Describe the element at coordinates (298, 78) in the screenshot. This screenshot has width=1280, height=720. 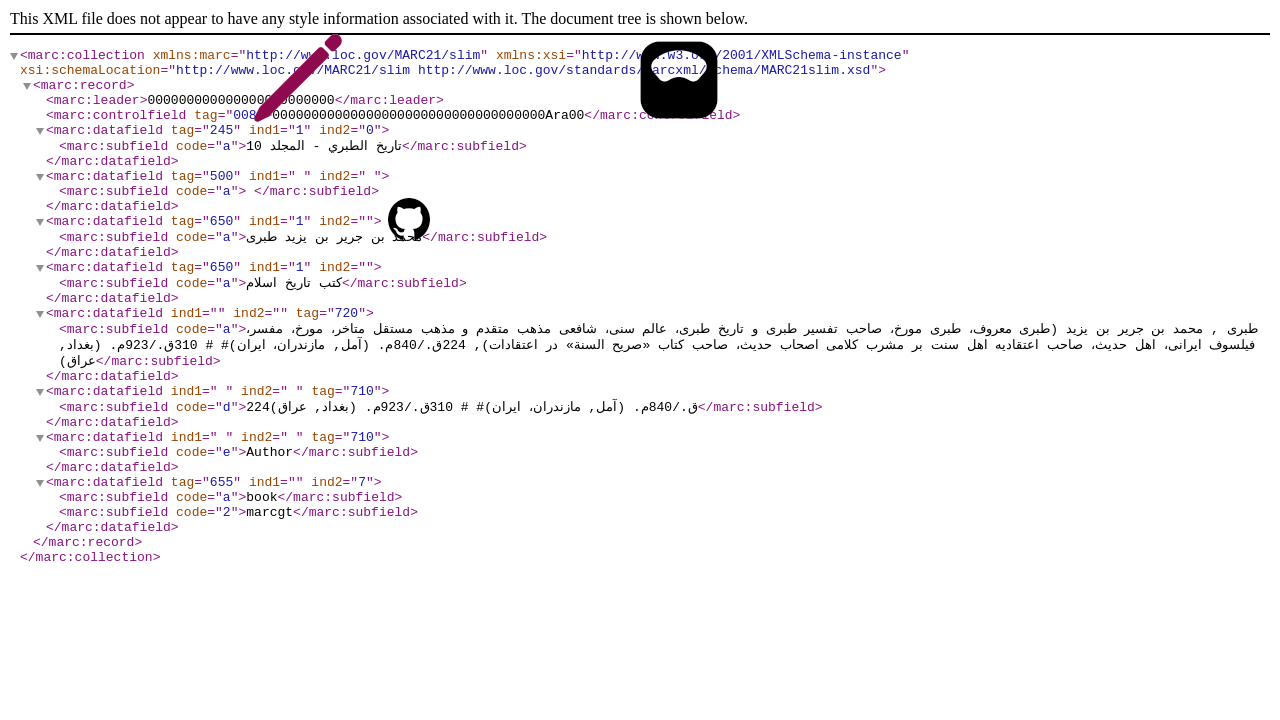
I see `edit content or text` at that location.